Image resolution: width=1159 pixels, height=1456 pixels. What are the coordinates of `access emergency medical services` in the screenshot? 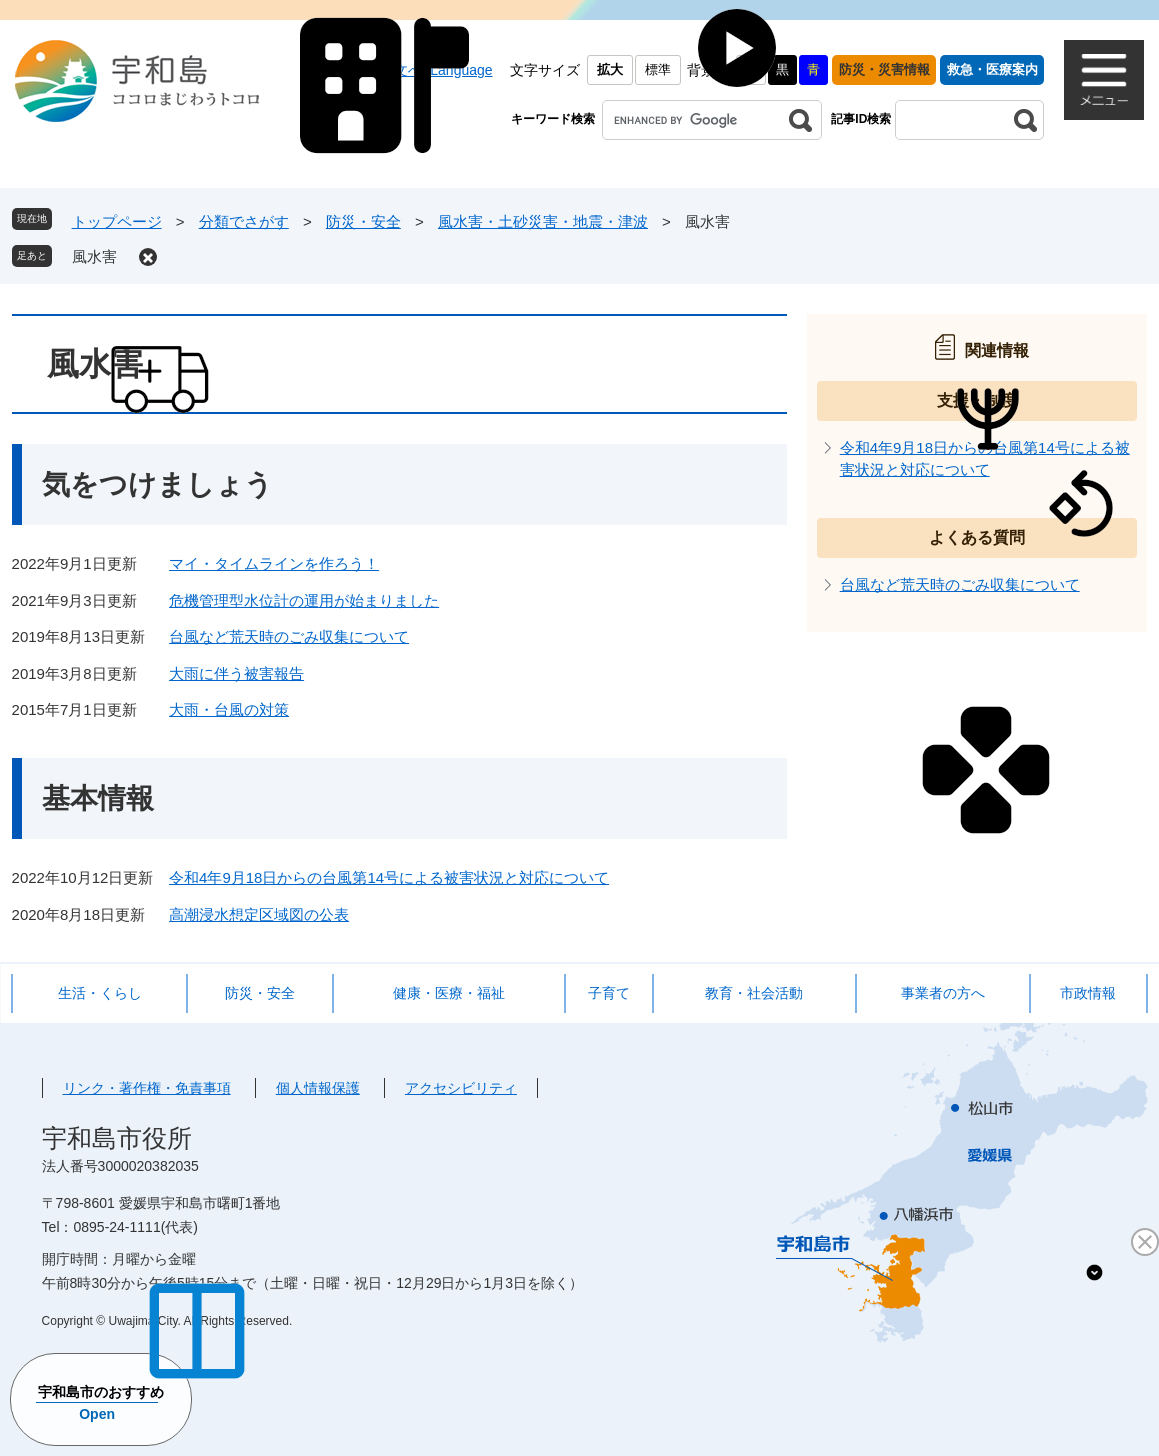 It's located at (156, 374).